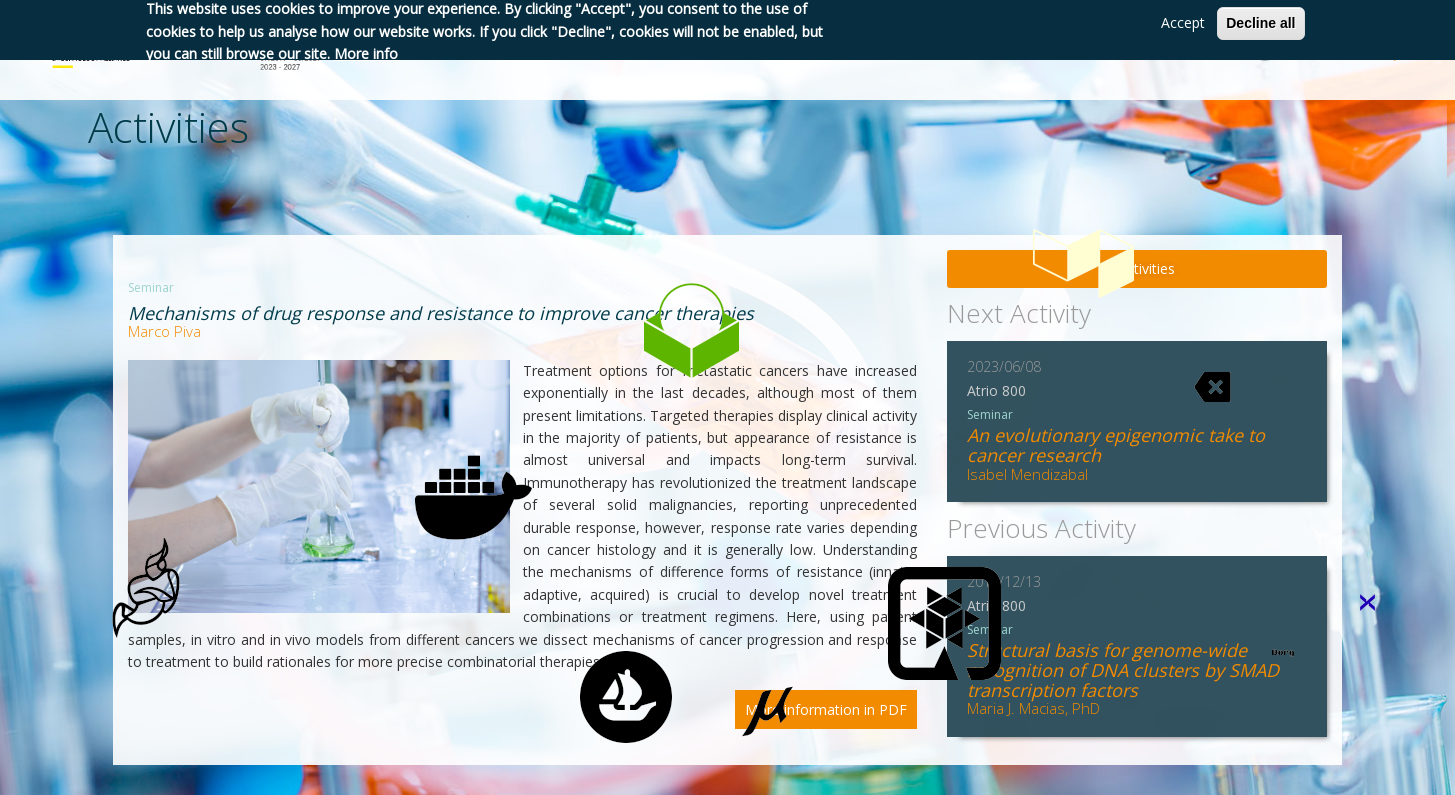  I want to click on open Buildkite CI/CD dashboard, so click(1083, 263).